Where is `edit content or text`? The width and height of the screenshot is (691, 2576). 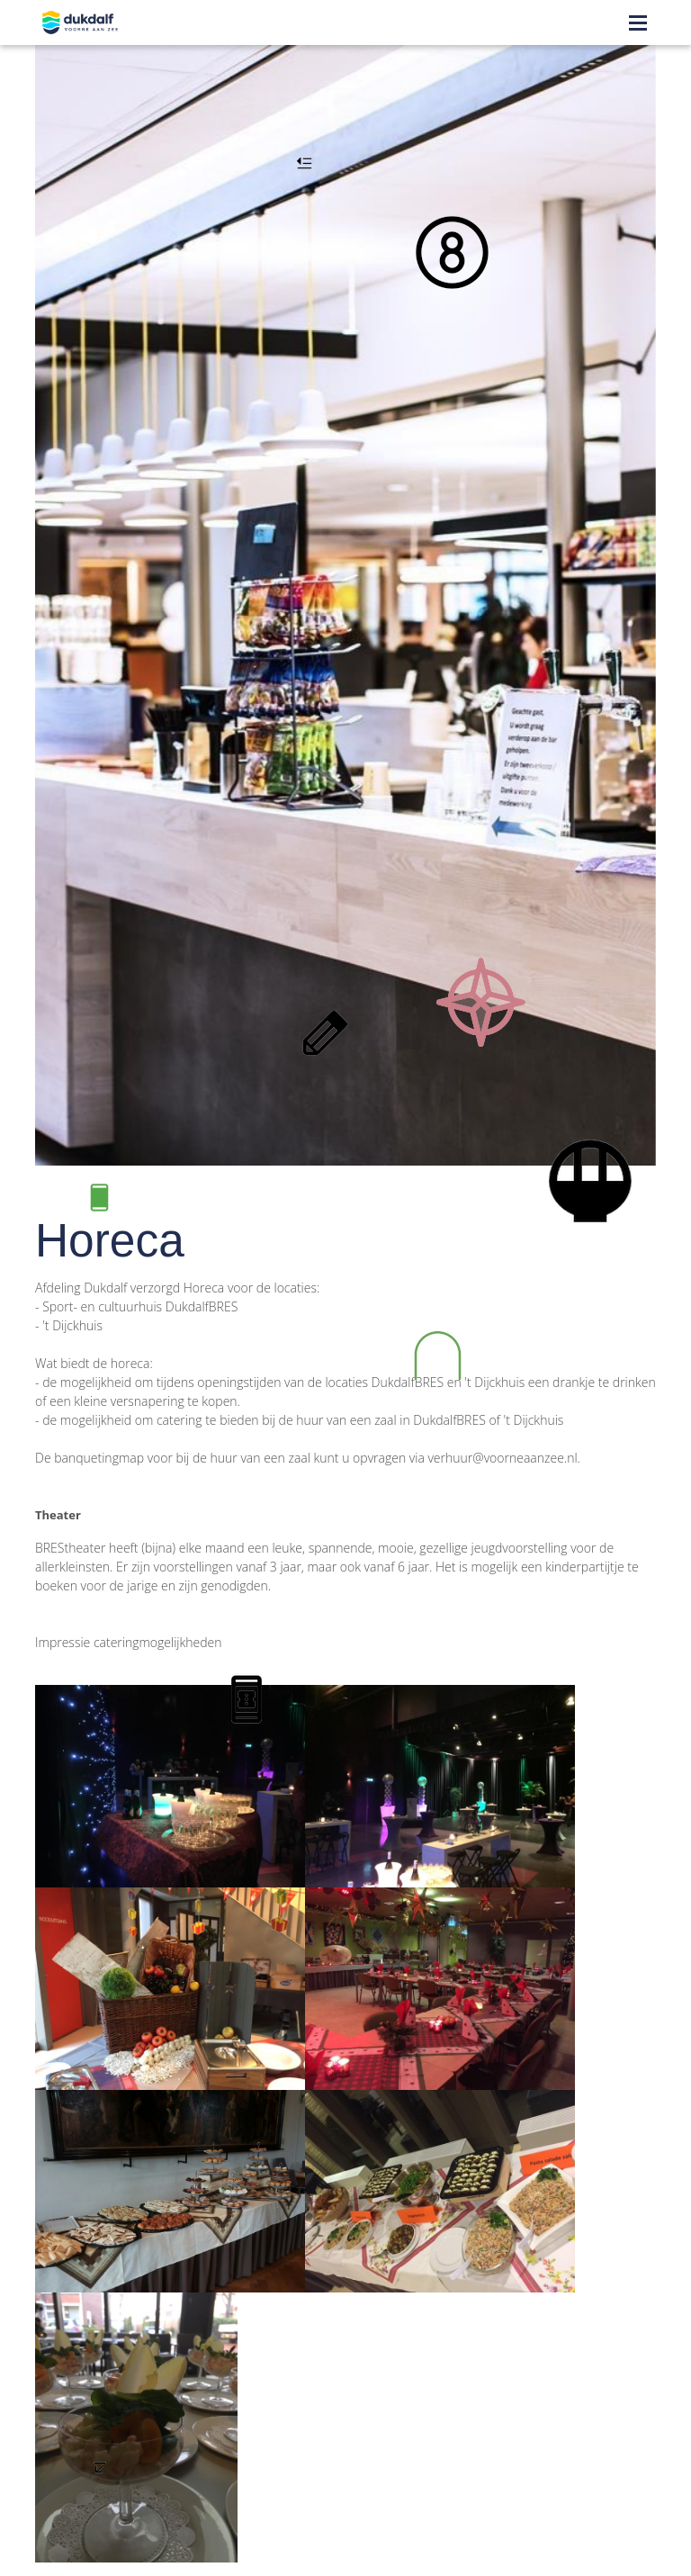
edit content or text is located at coordinates (324, 1033).